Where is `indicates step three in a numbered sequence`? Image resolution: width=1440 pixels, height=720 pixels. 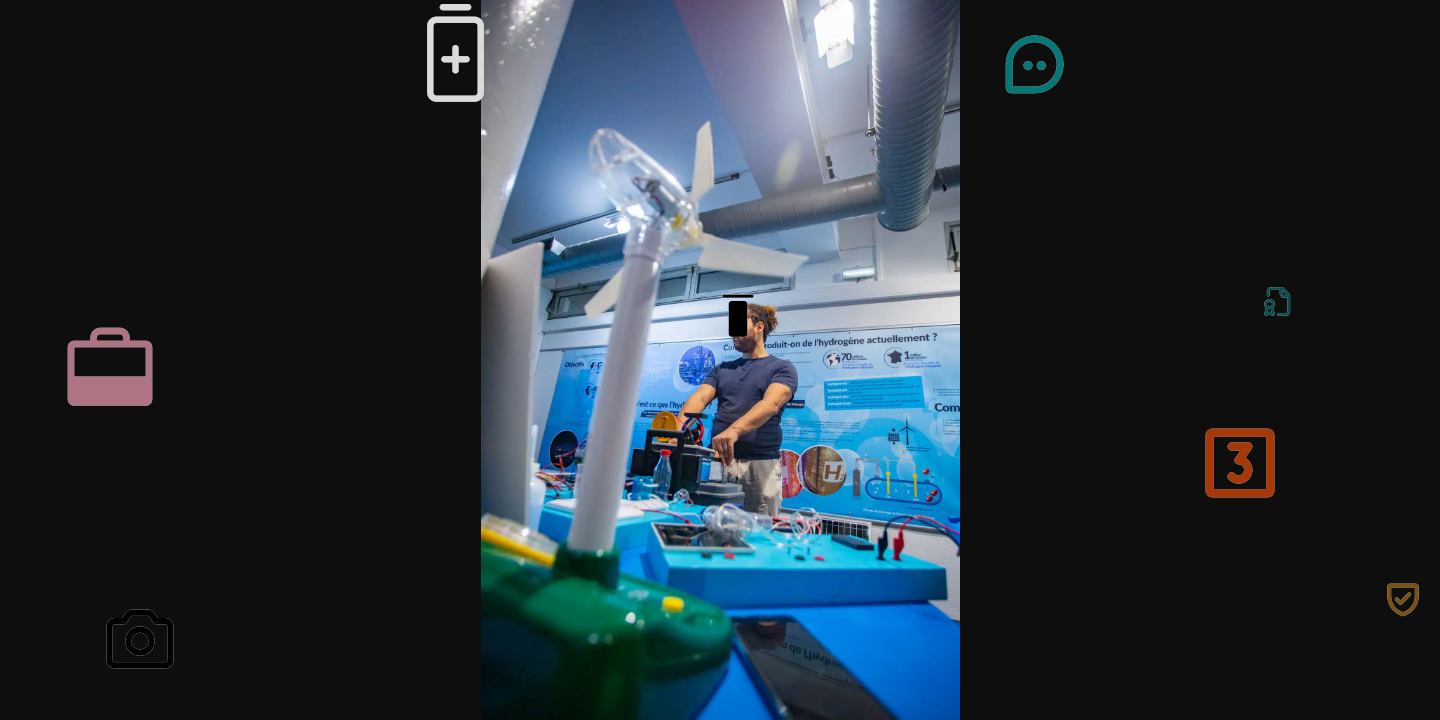
indicates step three in a numbered sequence is located at coordinates (1240, 463).